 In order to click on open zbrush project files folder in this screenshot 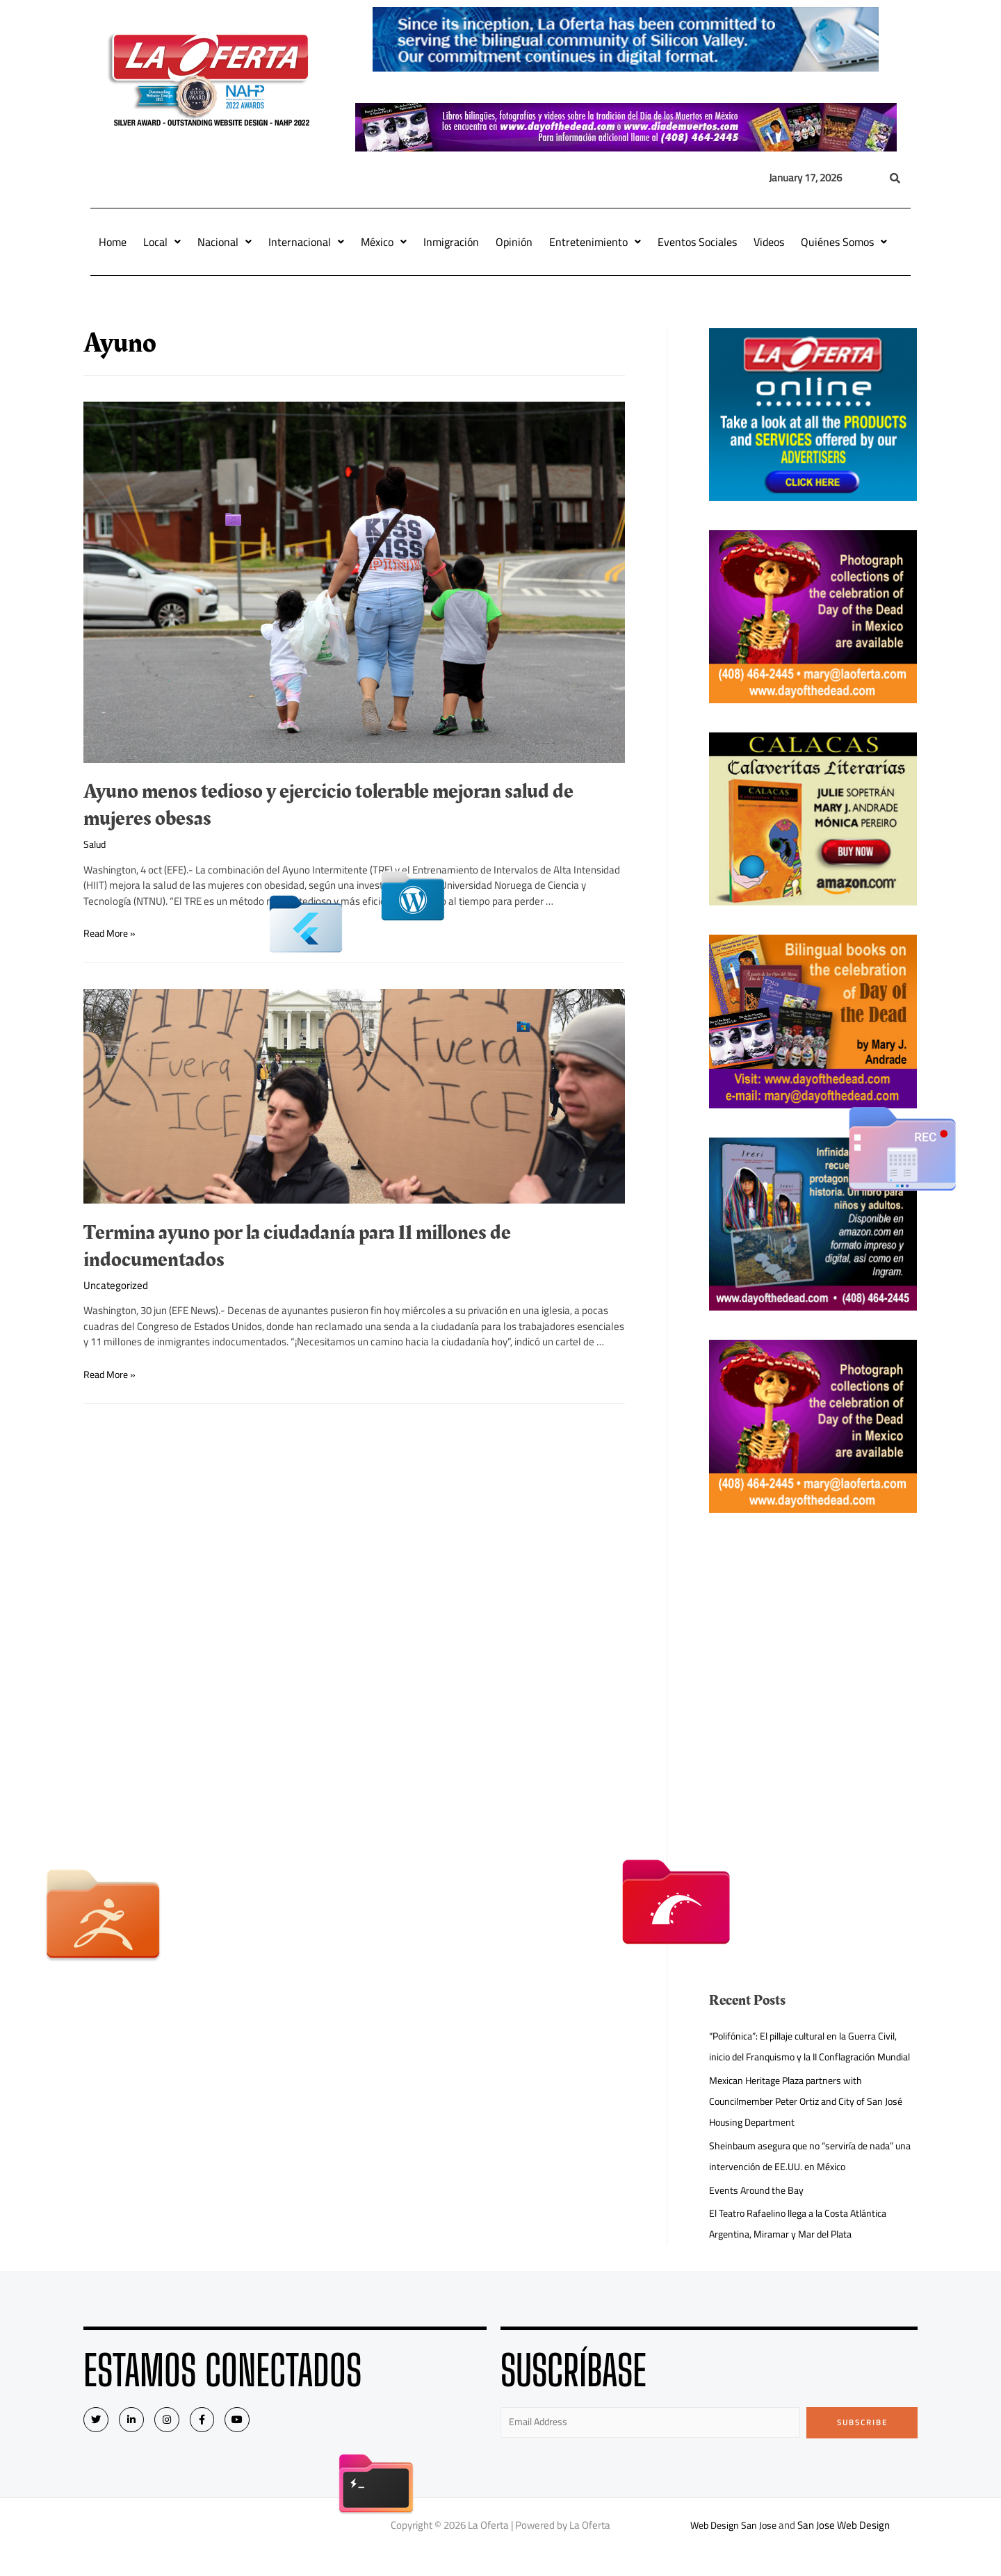, I will do `click(102, 1917)`.